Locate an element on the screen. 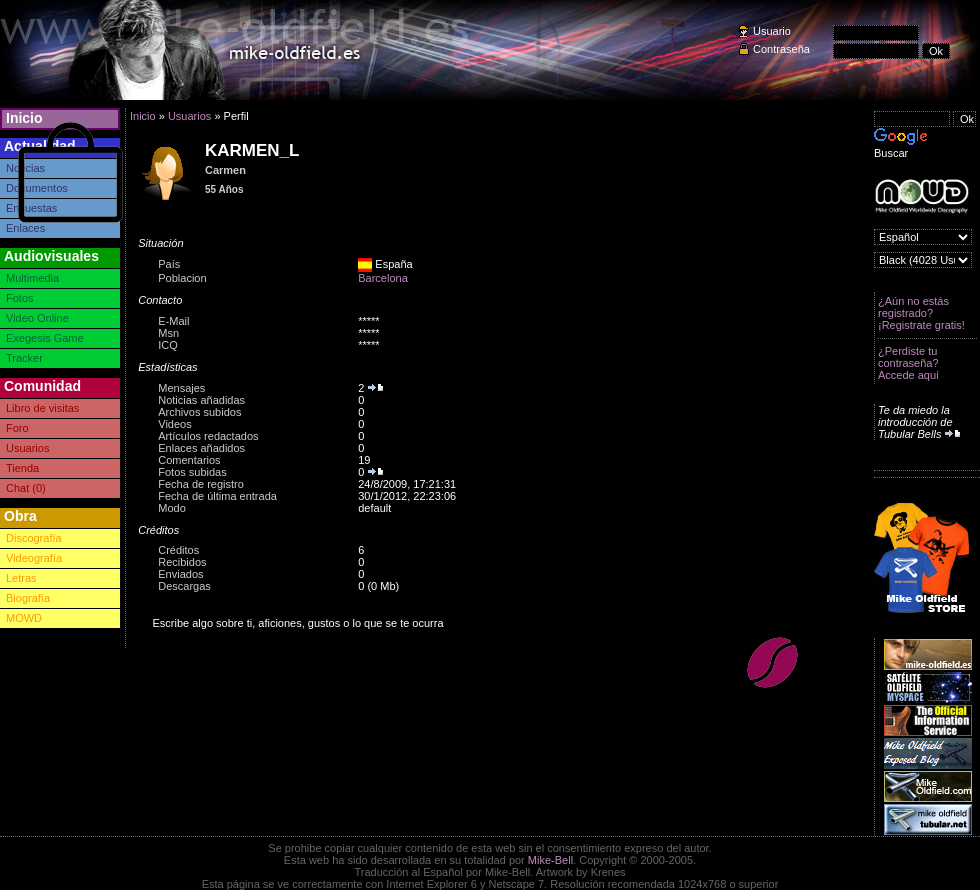 The width and height of the screenshot is (980, 890). browse coffee shops or cafés nearby is located at coordinates (772, 662).